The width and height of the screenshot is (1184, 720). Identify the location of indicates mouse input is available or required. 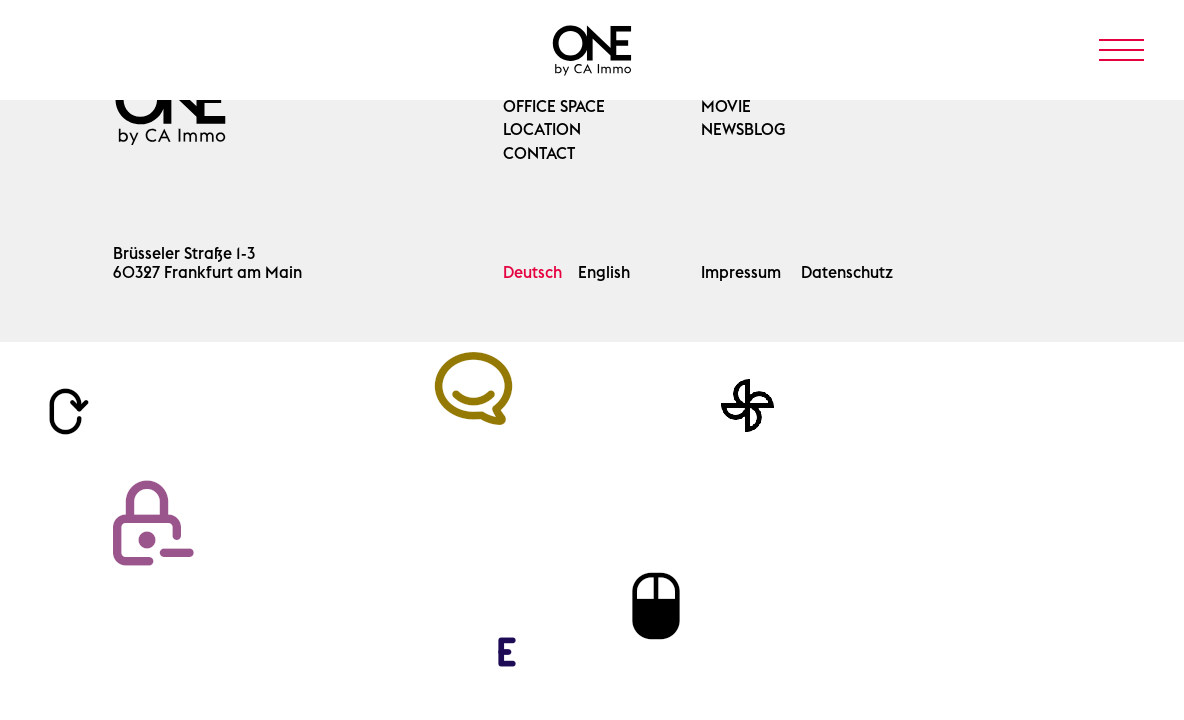
(656, 606).